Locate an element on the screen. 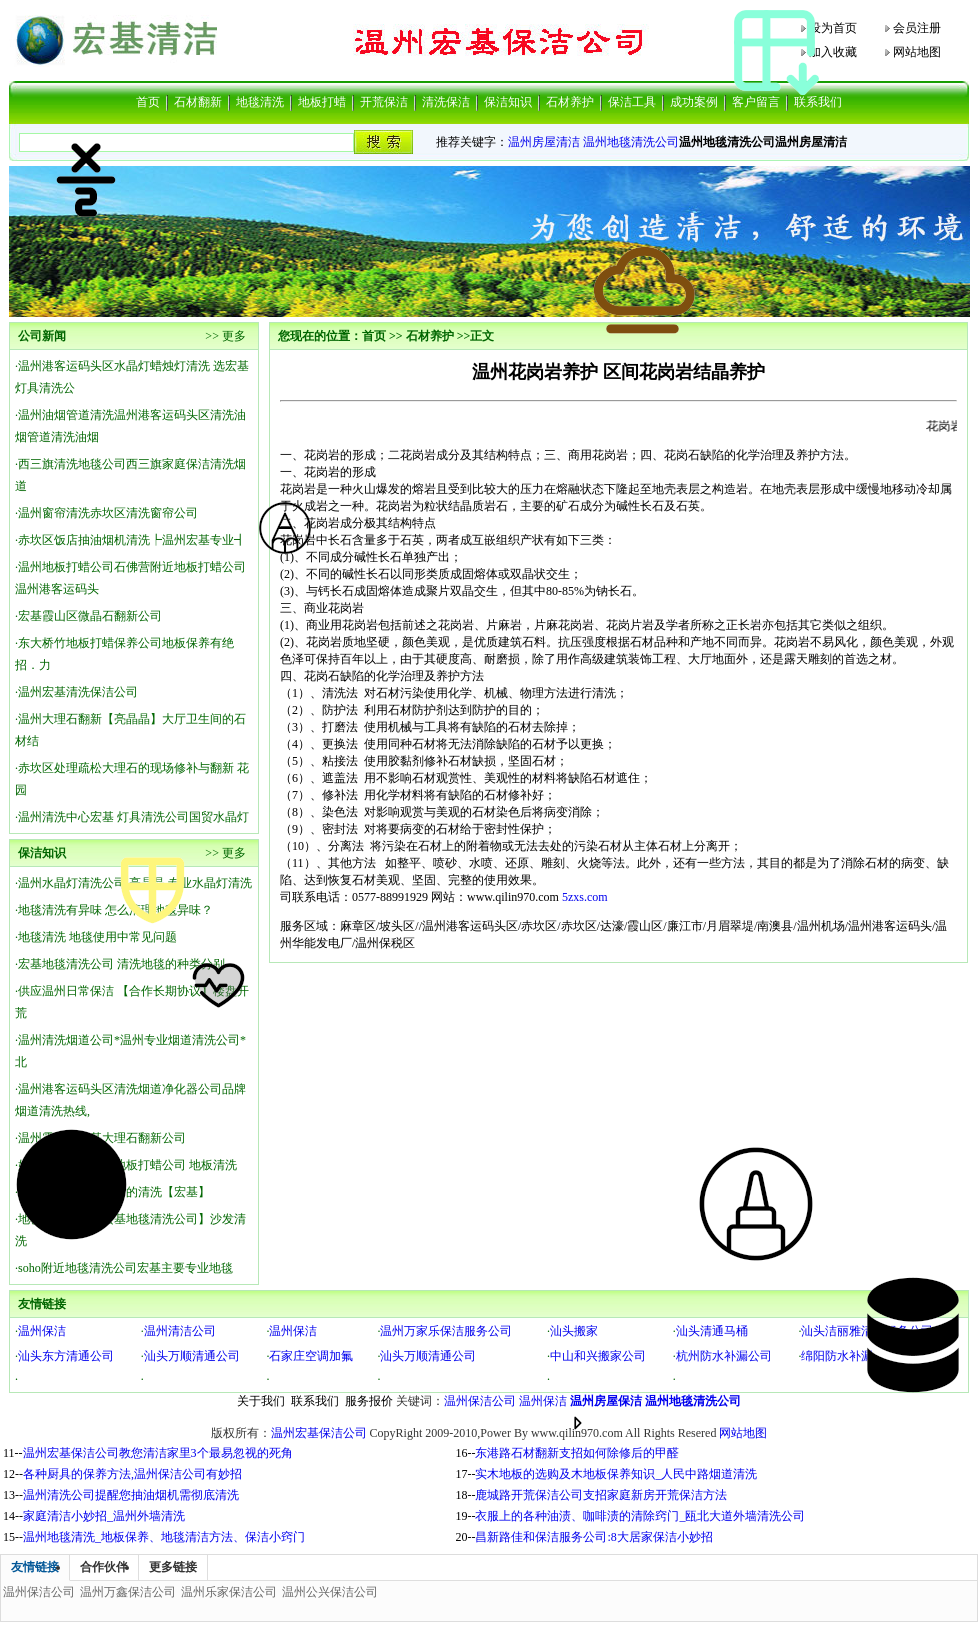  navigate to the next item or screen is located at coordinates (577, 1423).